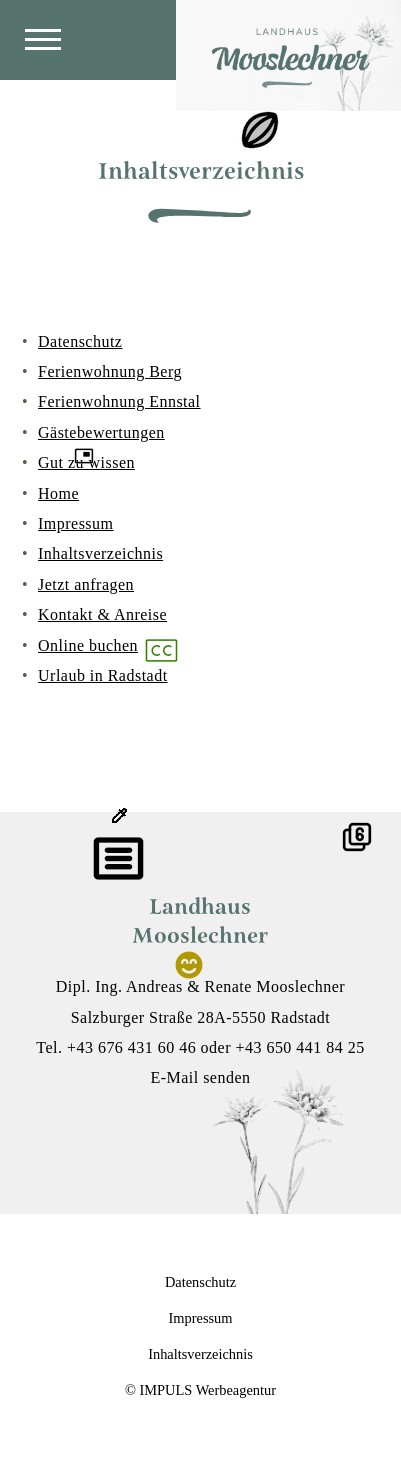 This screenshot has width=401, height=1458. What do you see at coordinates (357, 837) in the screenshot?
I see `view item 6 in a collection or stack` at bounding box center [357, 837].